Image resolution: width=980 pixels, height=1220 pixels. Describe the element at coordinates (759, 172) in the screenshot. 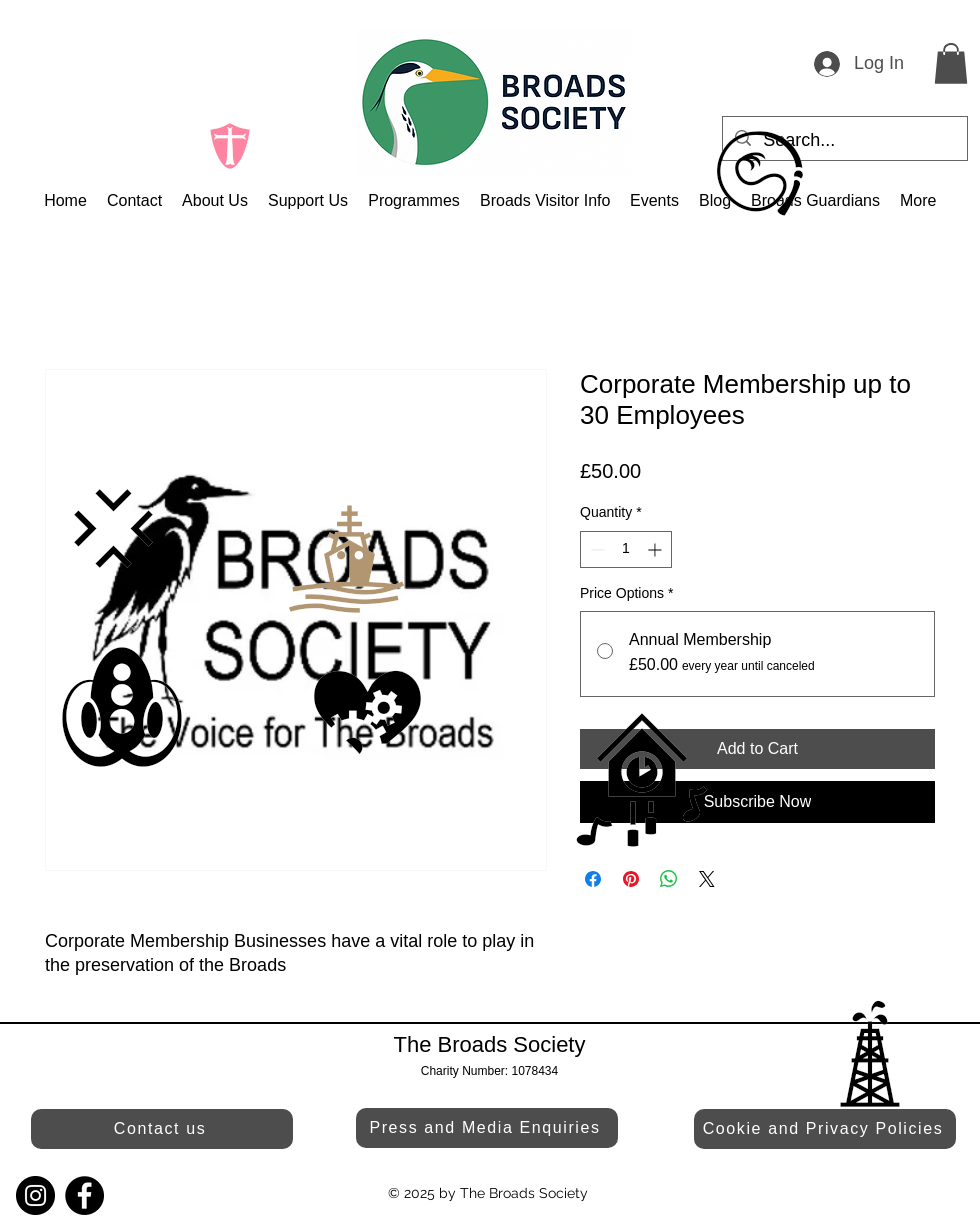

I see `whip weapon item in a game inventory` at that location.